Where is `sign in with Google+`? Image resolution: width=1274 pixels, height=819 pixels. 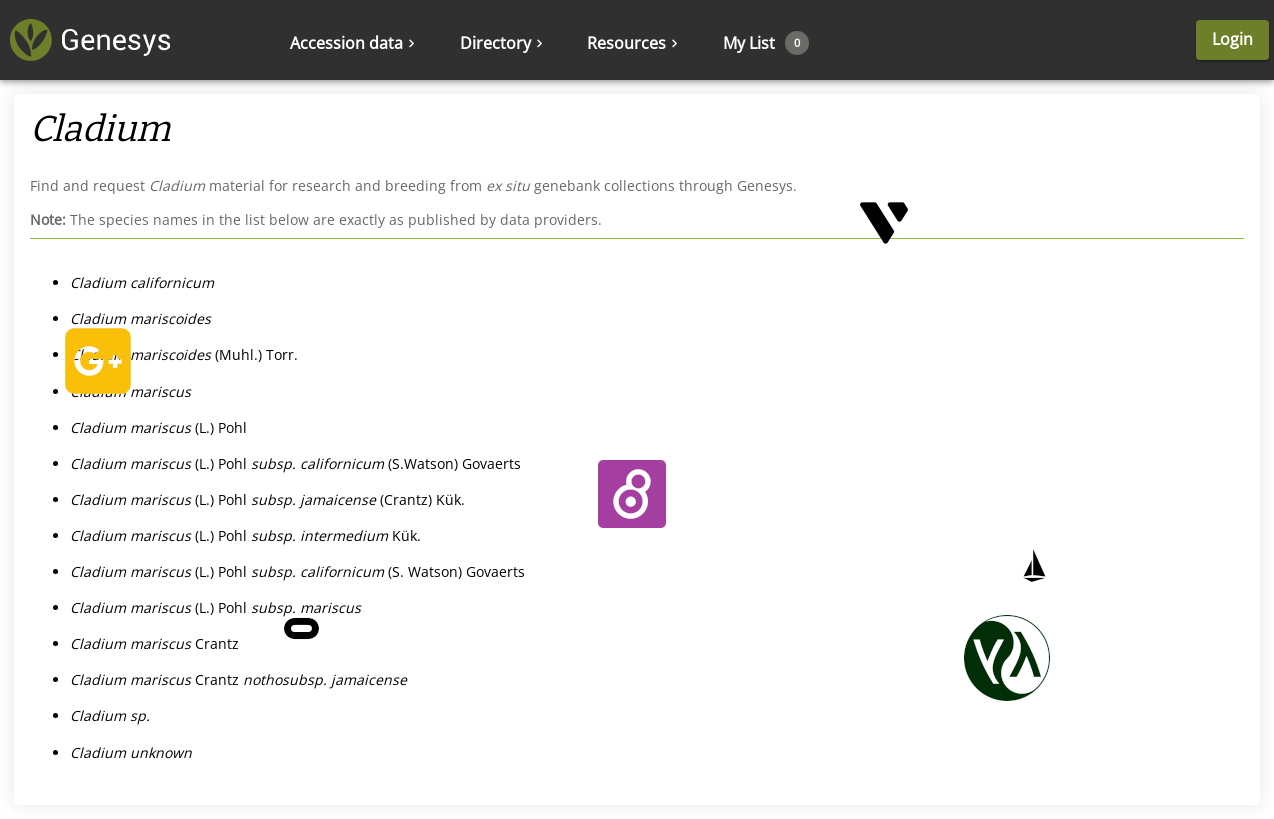
sign in with Google+ is located at coordinates (98, 361).